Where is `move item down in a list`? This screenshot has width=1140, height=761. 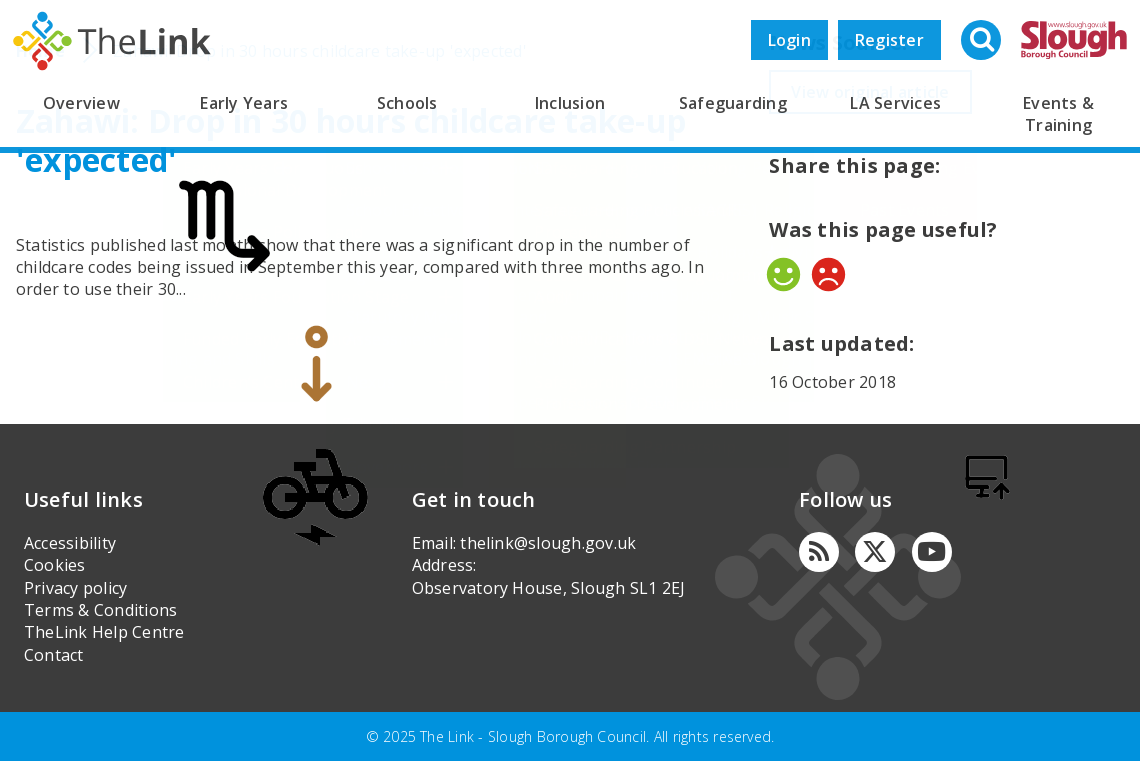
move item down in a list is located at coordinates (316, 363).